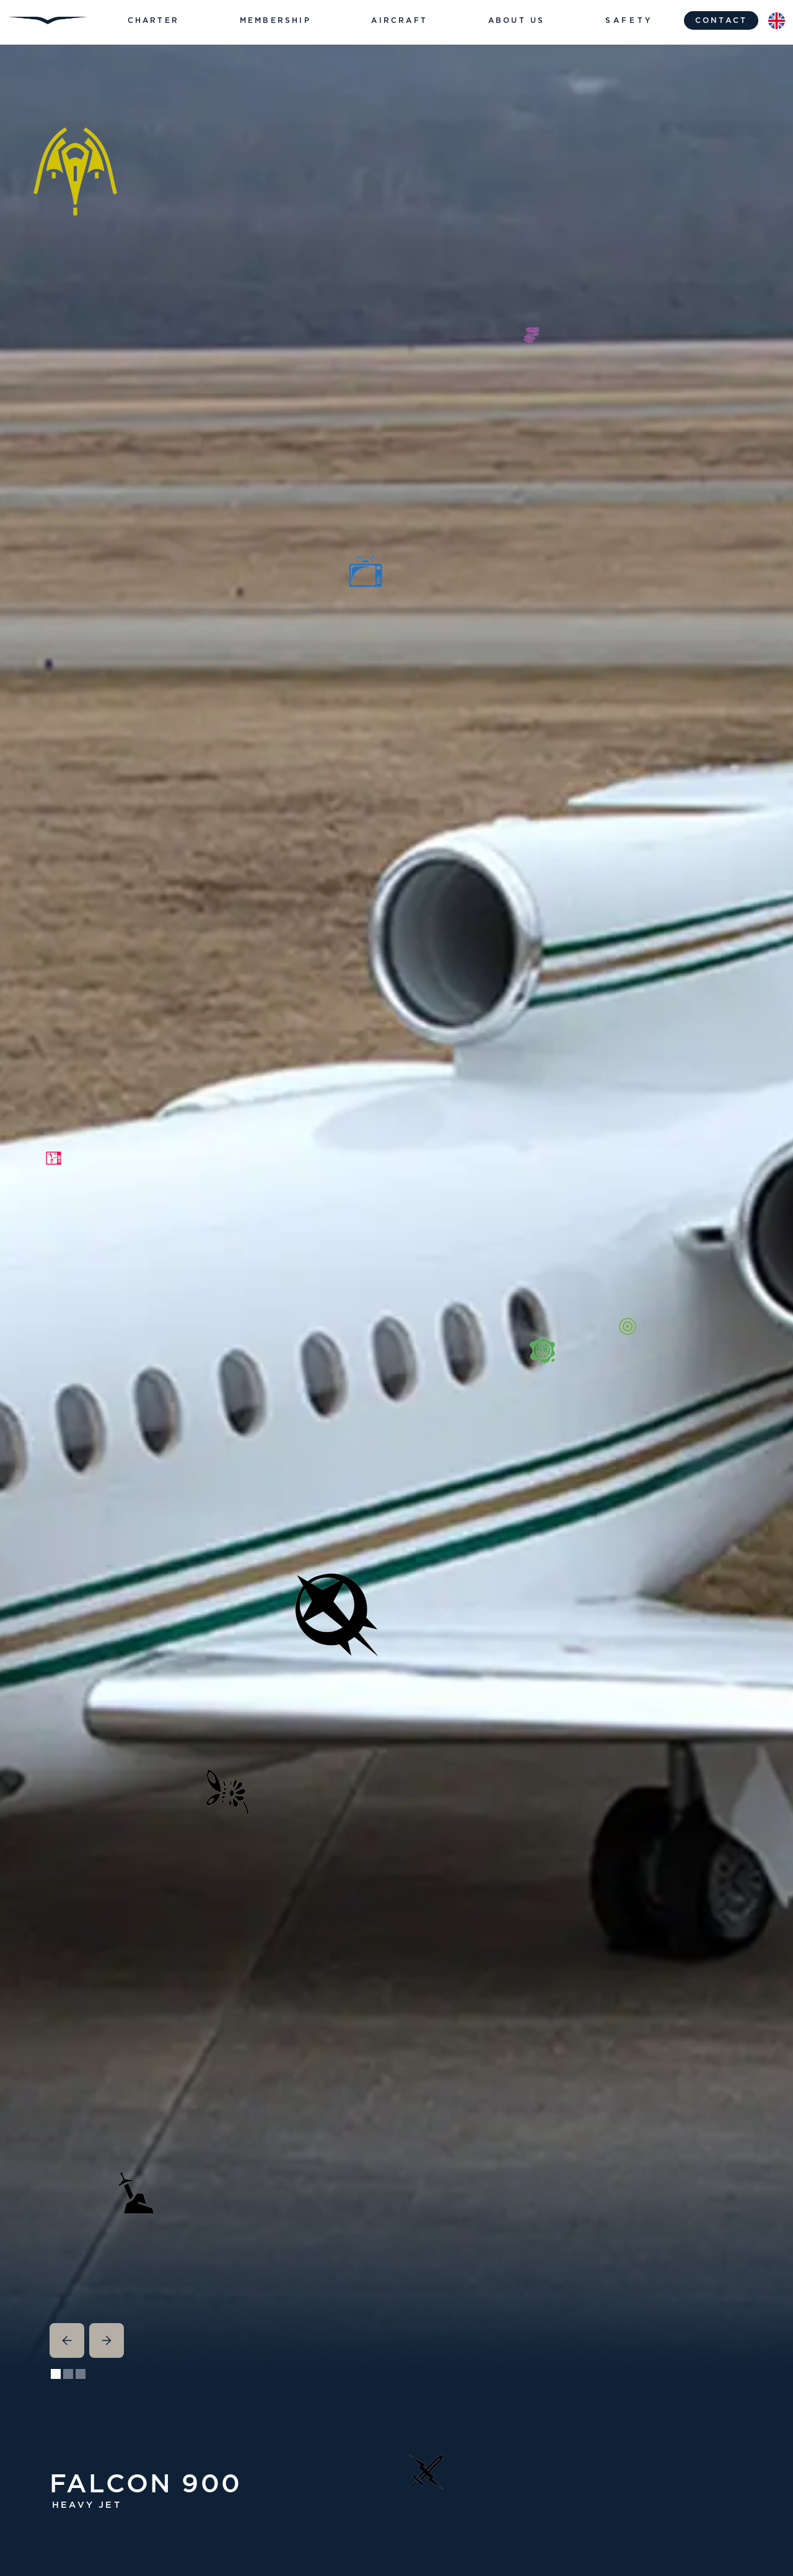 The height and width of the screenshot is (2576, 793). I want to click on access tv or video streaming features, so click(366, 571).